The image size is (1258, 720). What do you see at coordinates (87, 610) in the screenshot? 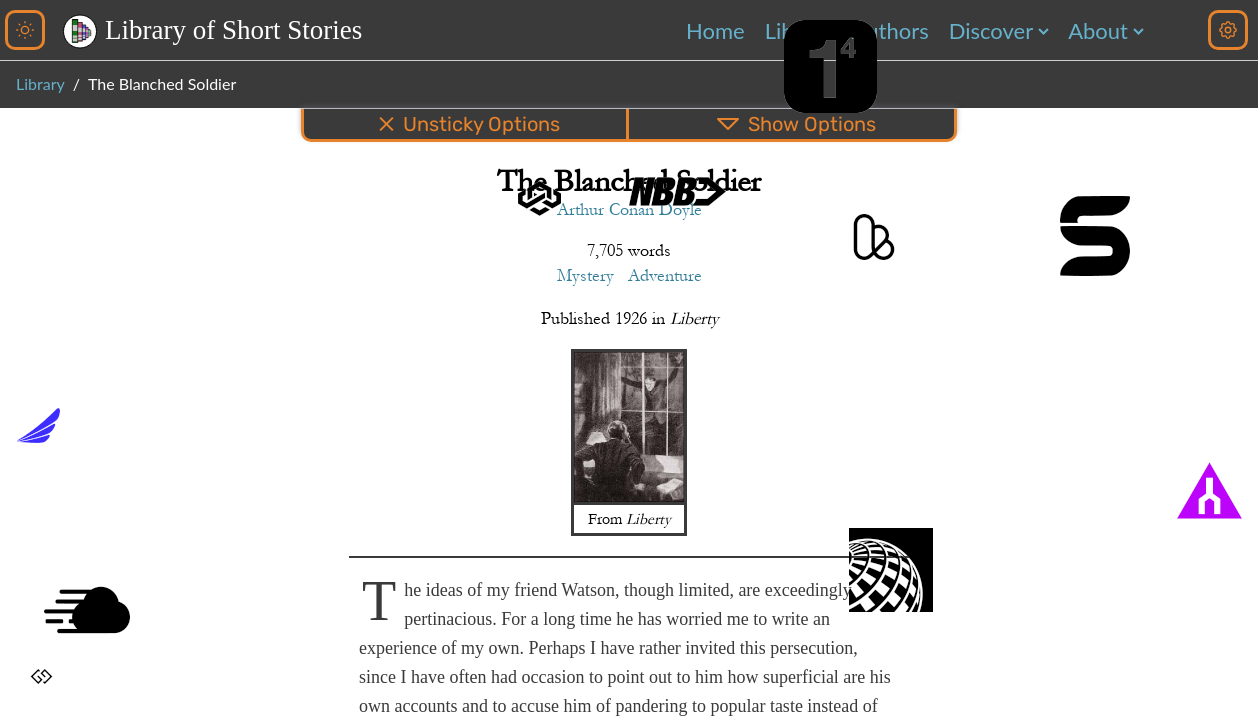
I see `cloudways hosting platform logo` at bounding box center [87, 610].